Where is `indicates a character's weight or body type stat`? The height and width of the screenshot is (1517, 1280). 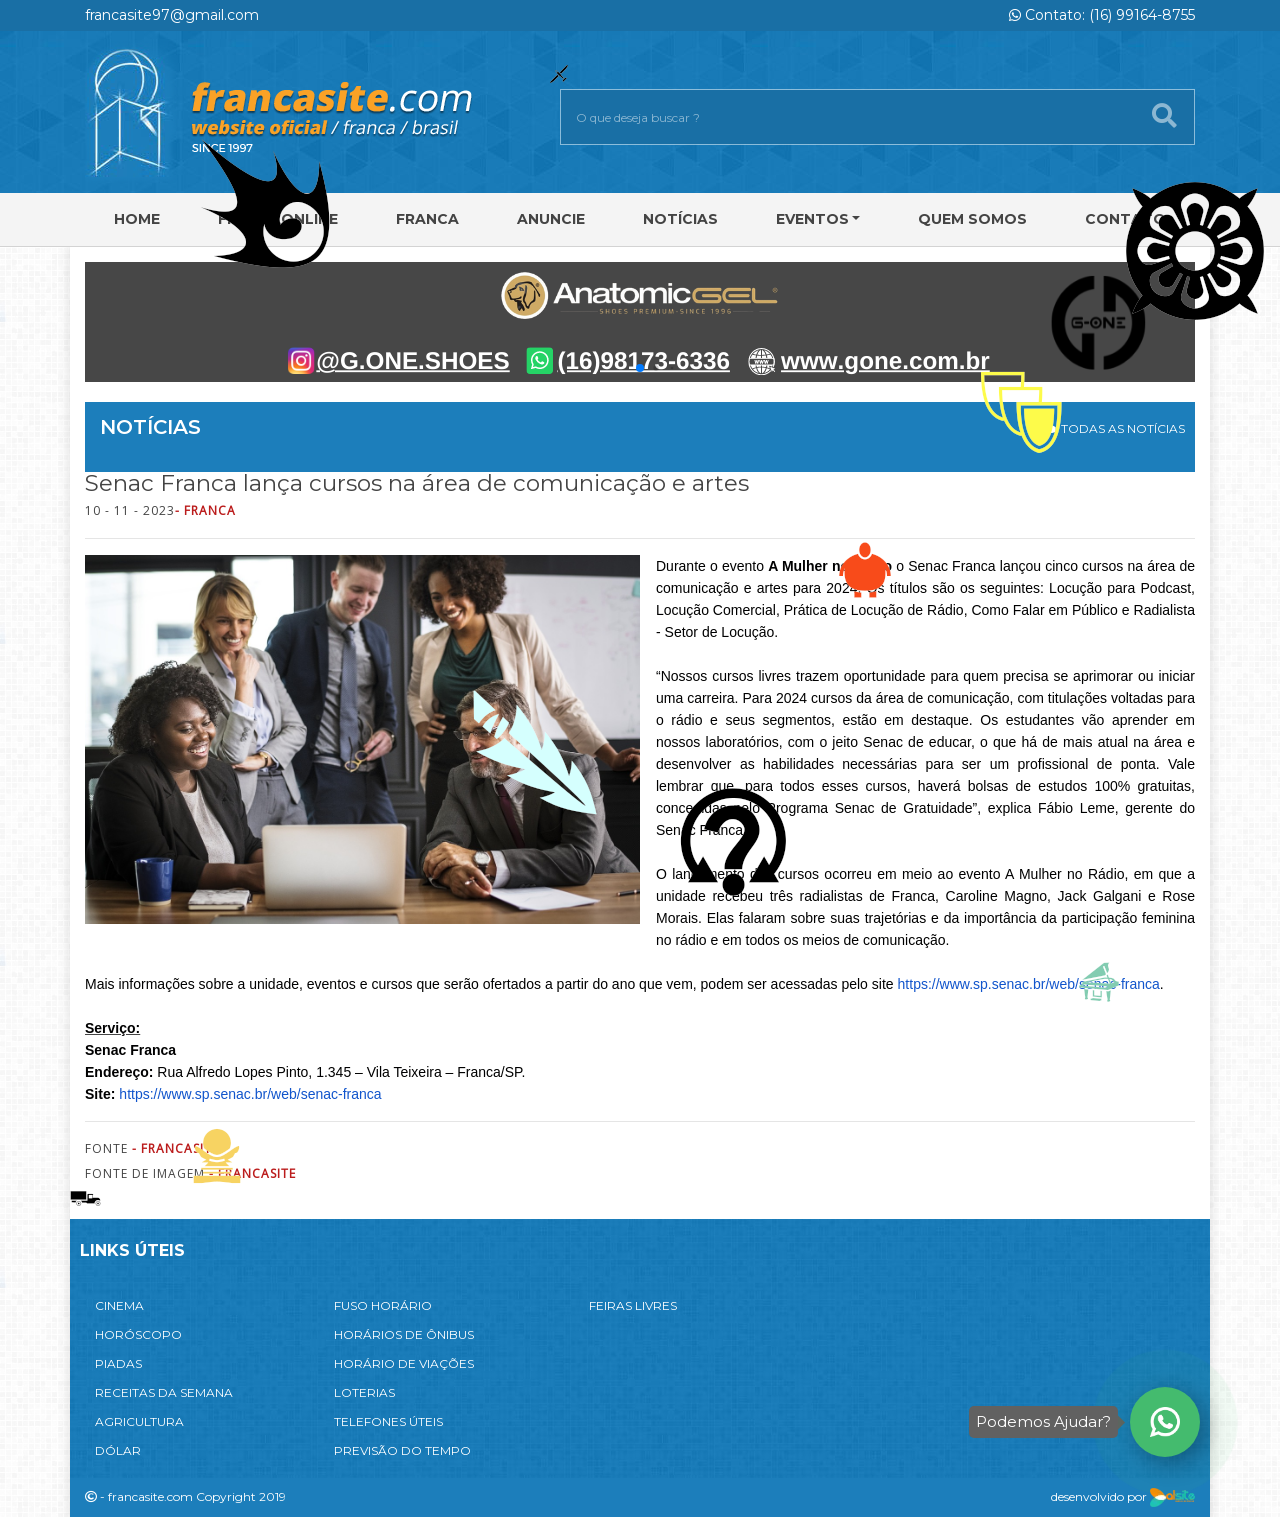
indicates a character's weight or body type stat is located at coordinates (865, 570).